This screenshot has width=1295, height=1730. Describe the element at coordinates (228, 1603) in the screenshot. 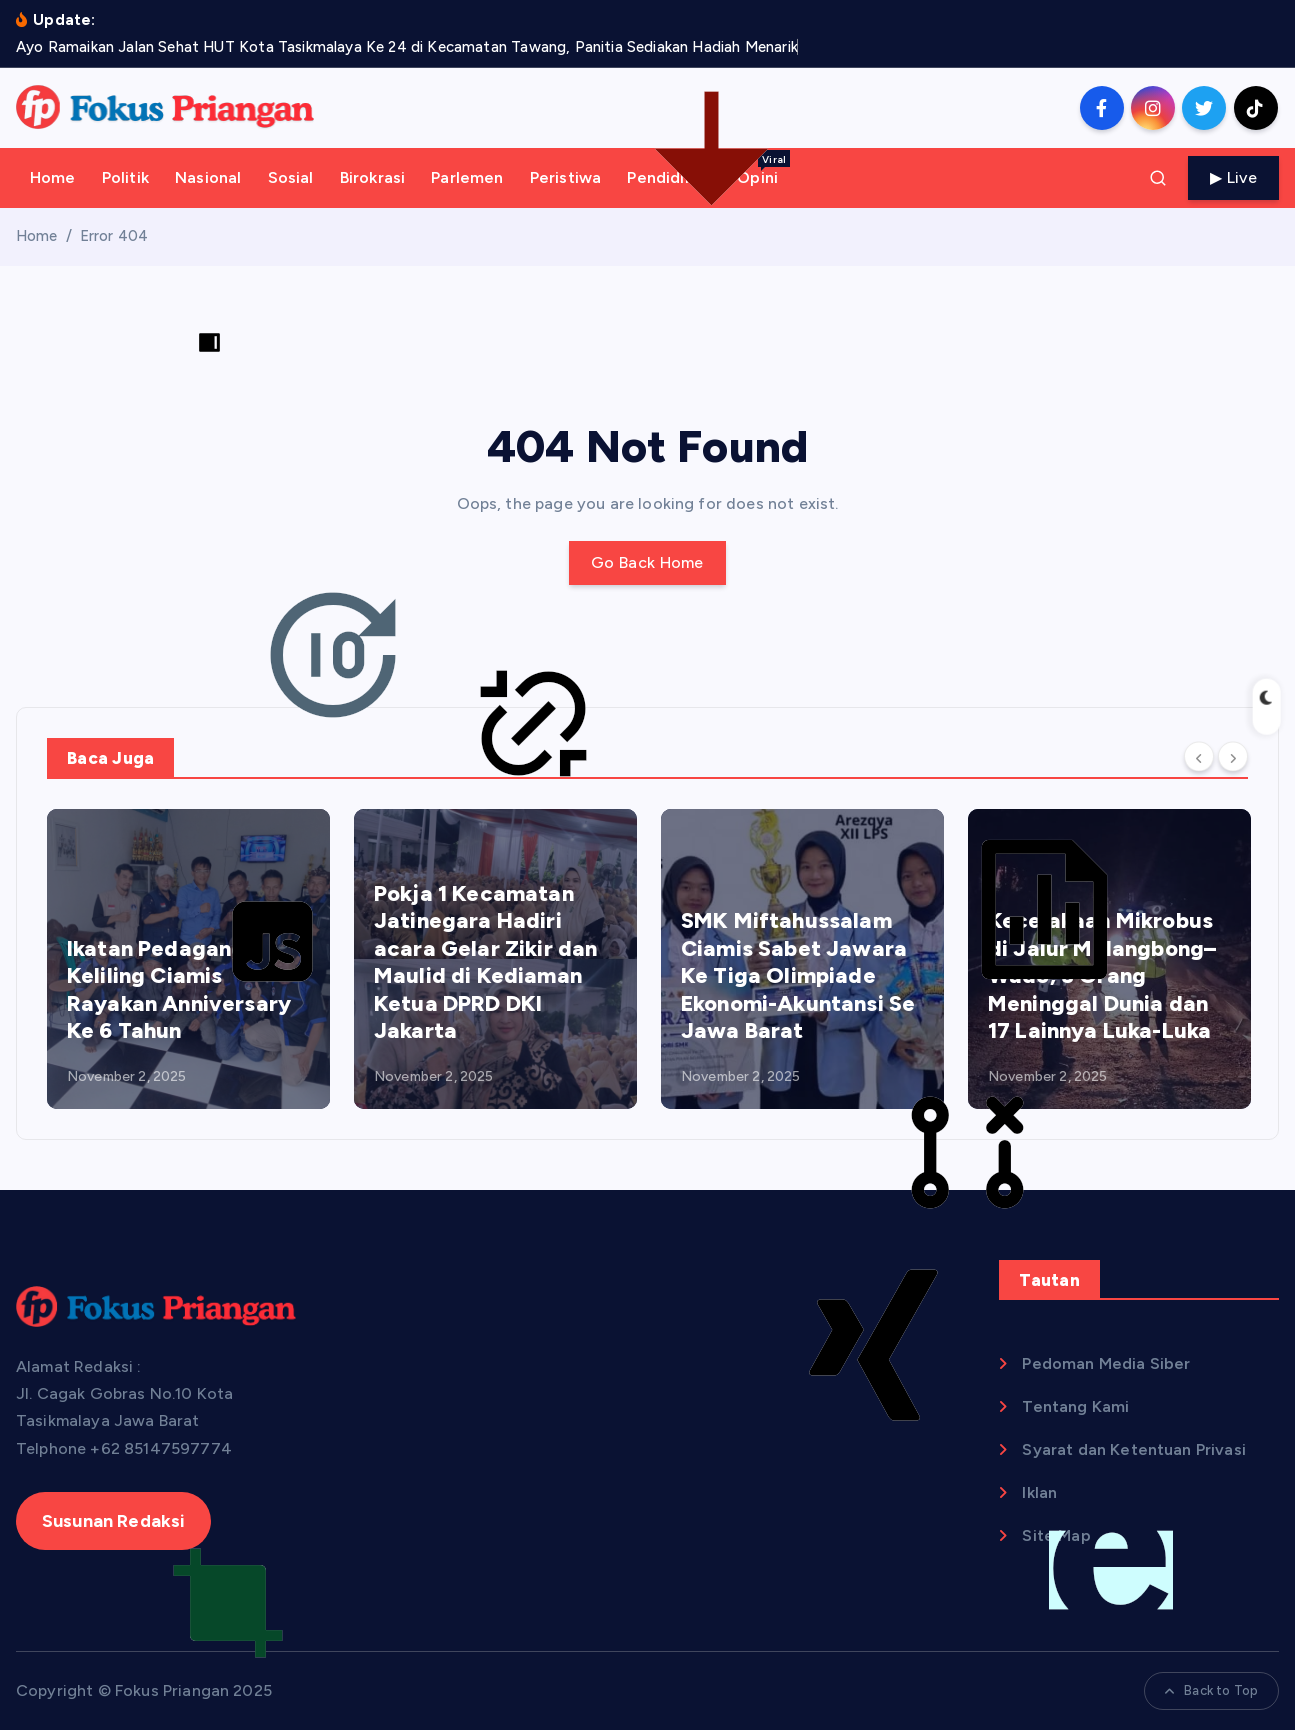

I see `crop an image or photo` at that location.